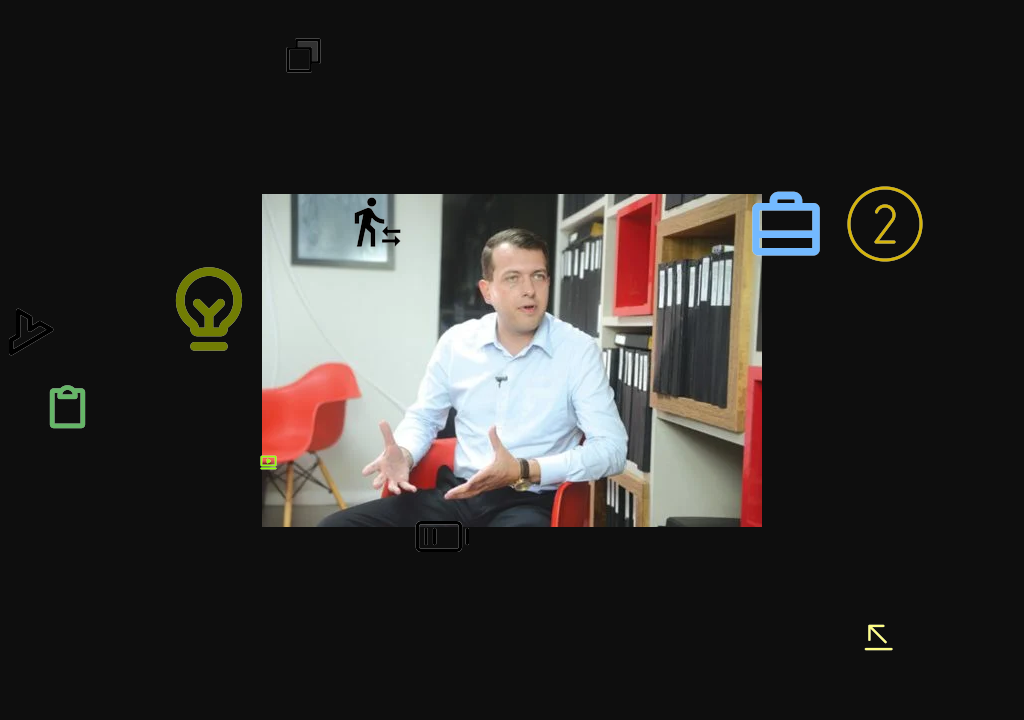  What do you see at coordinates (377, 221) in the screenshot?
I see `transfer between transit lines at this station` at bounding box center [377, 221].